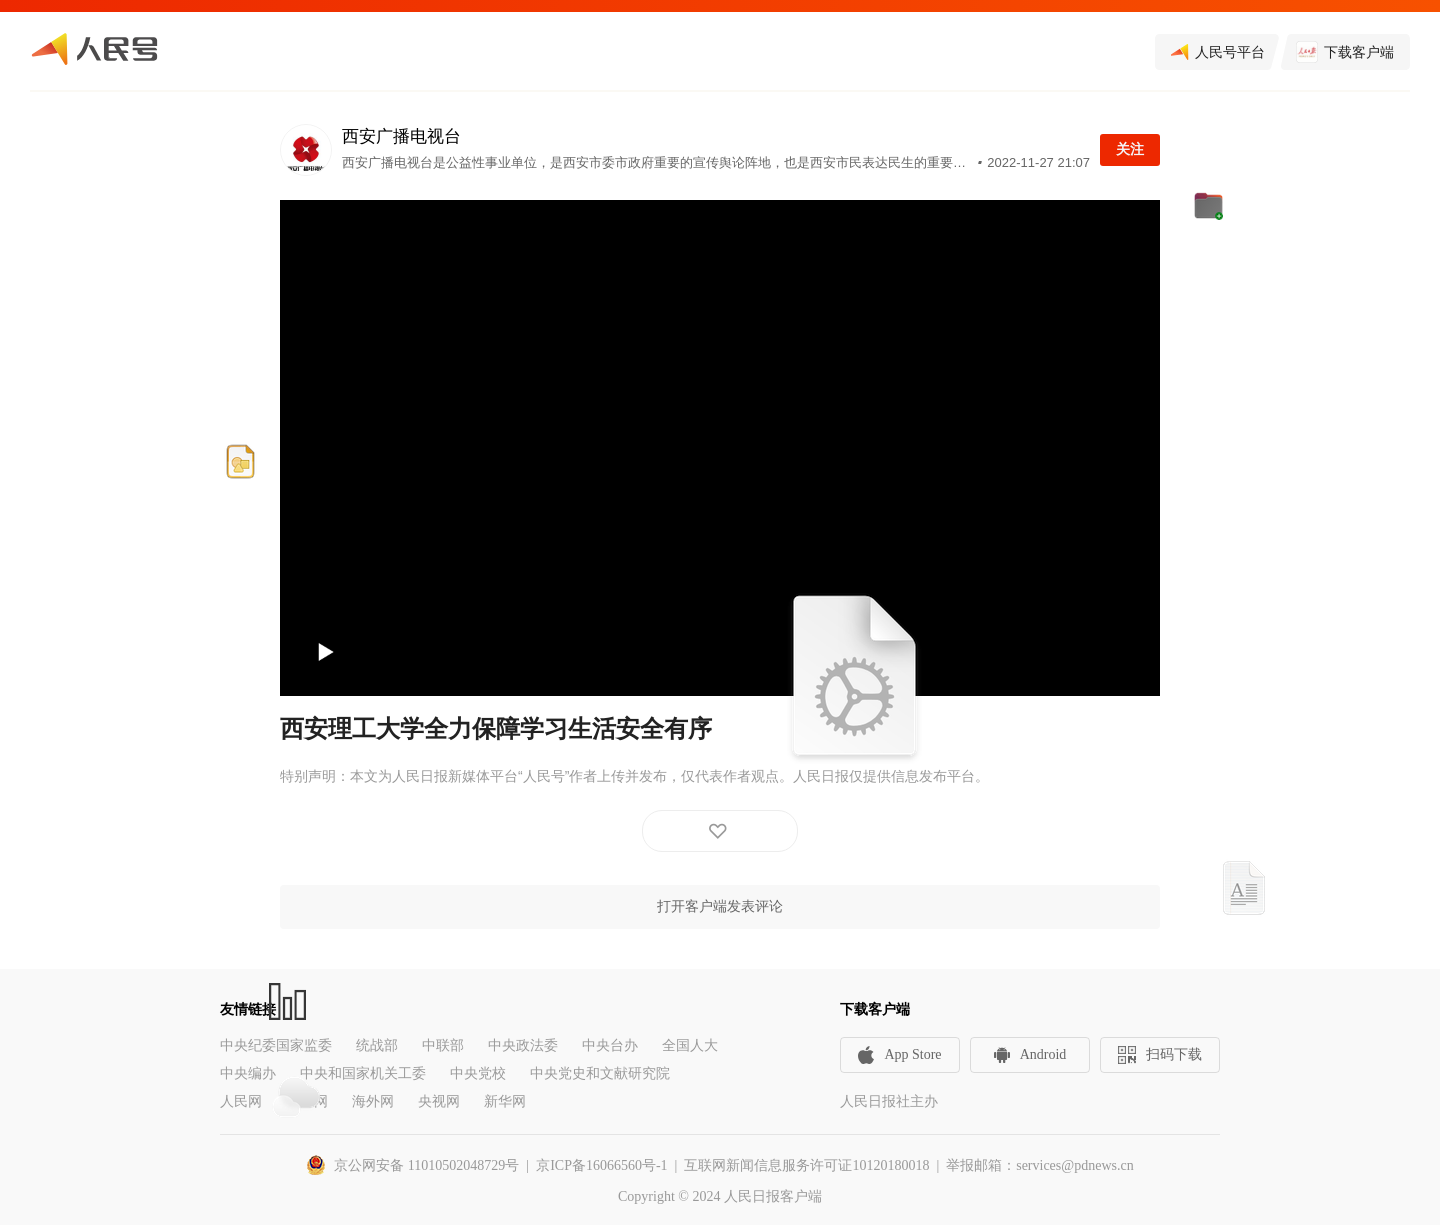  Describe the element at coordinates (1244, 888) in the screenshot. I see `open a rich text document` at that location.